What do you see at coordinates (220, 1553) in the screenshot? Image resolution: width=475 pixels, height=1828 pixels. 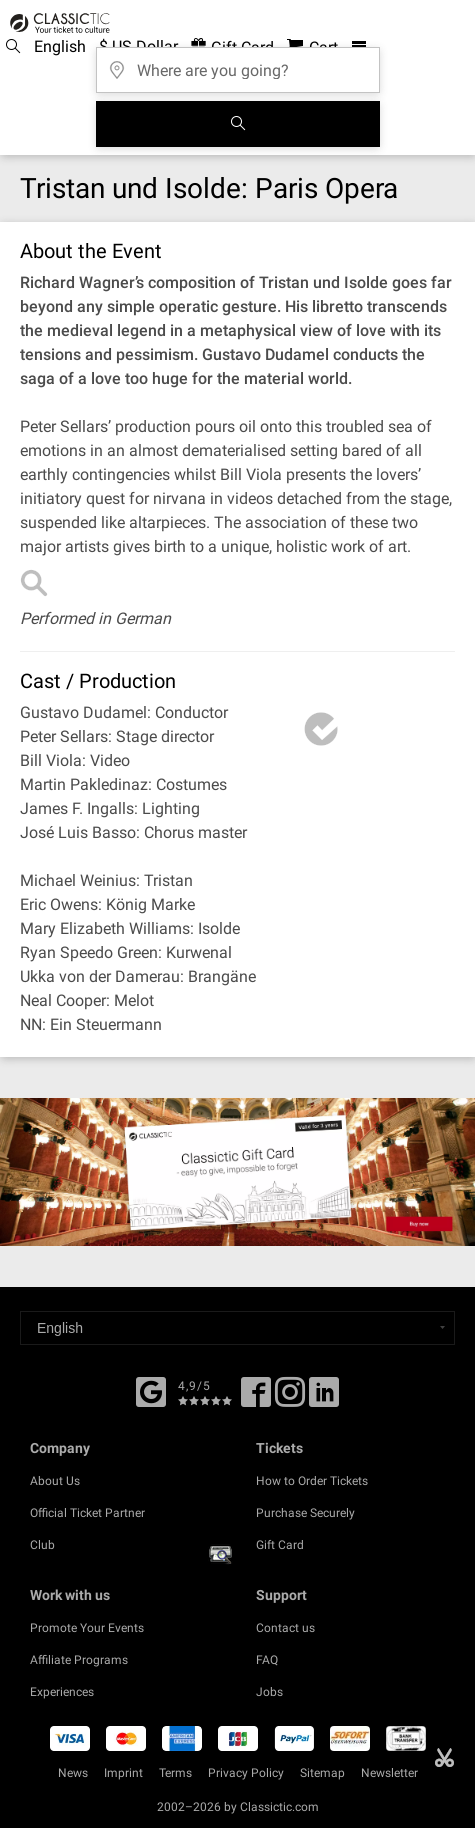 I see `preview document before printing` at bounding box center [220, 1553].